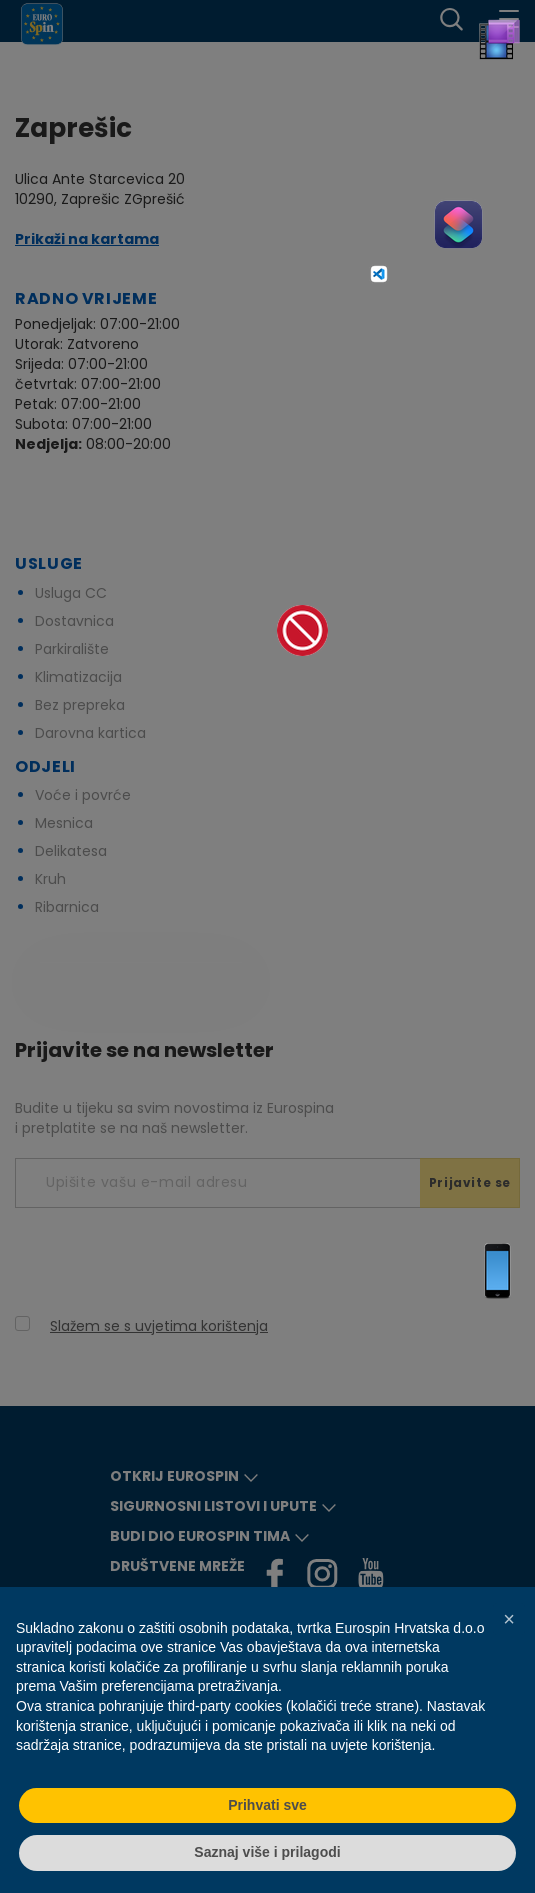 This screenshot has width=535, height=1893. I want to click on filter media library by type or category, so click(499, 39).